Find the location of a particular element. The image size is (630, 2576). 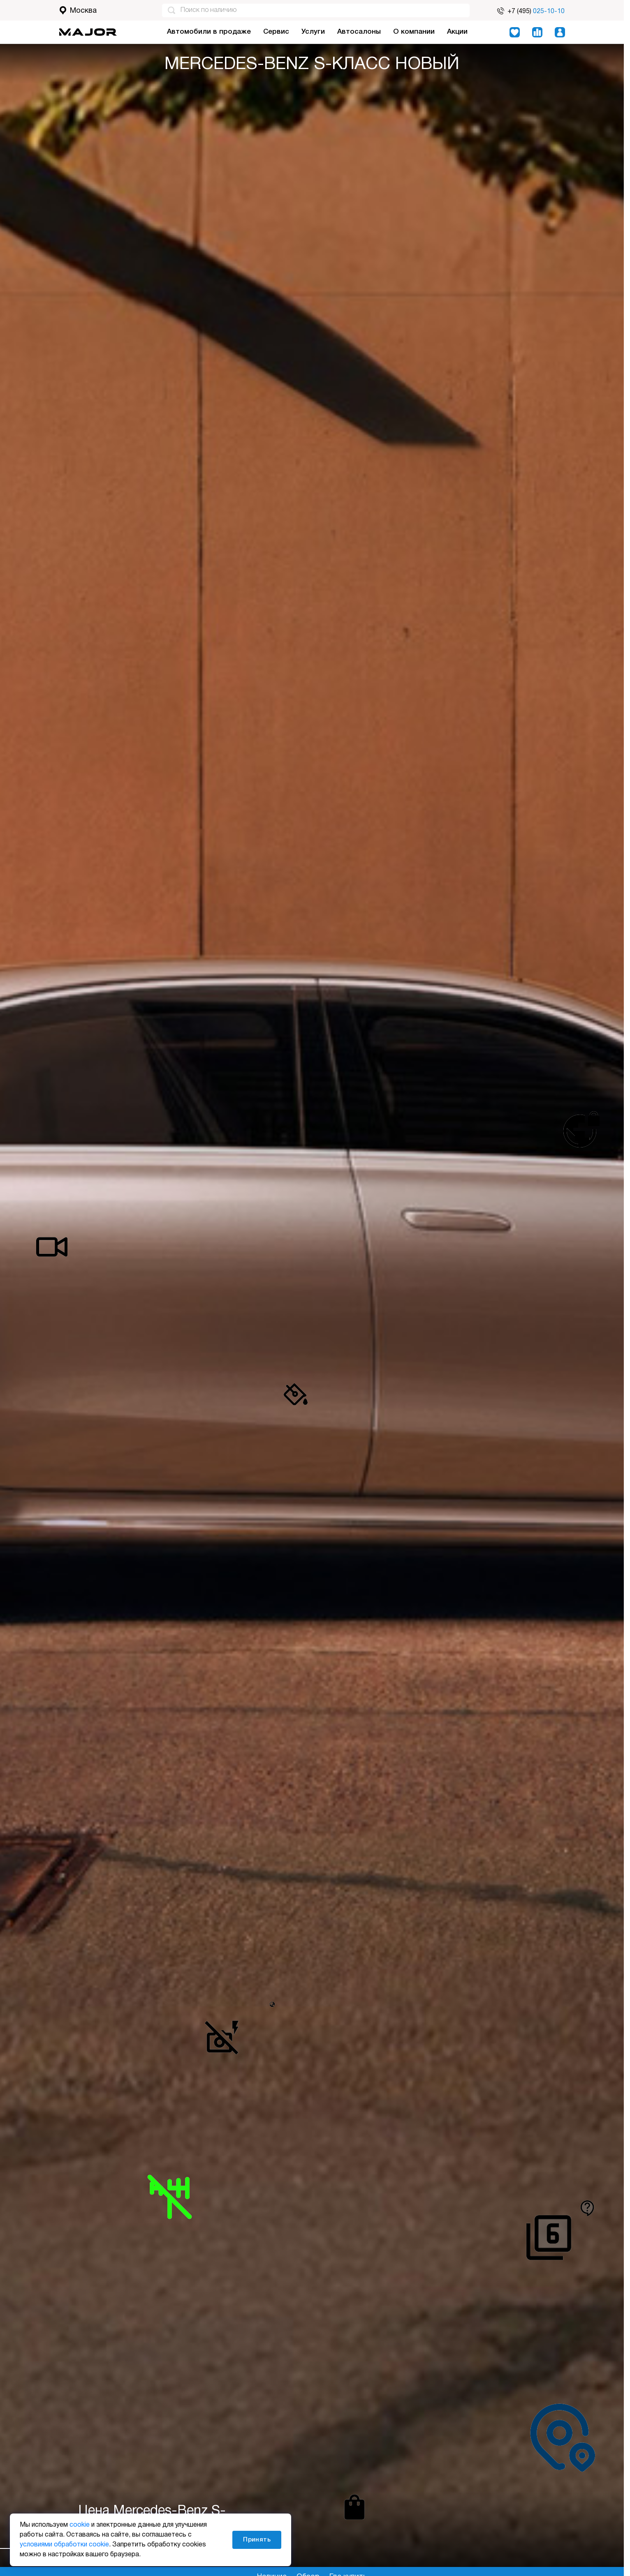

add a new location pin is located at coordinates (559, 2436).